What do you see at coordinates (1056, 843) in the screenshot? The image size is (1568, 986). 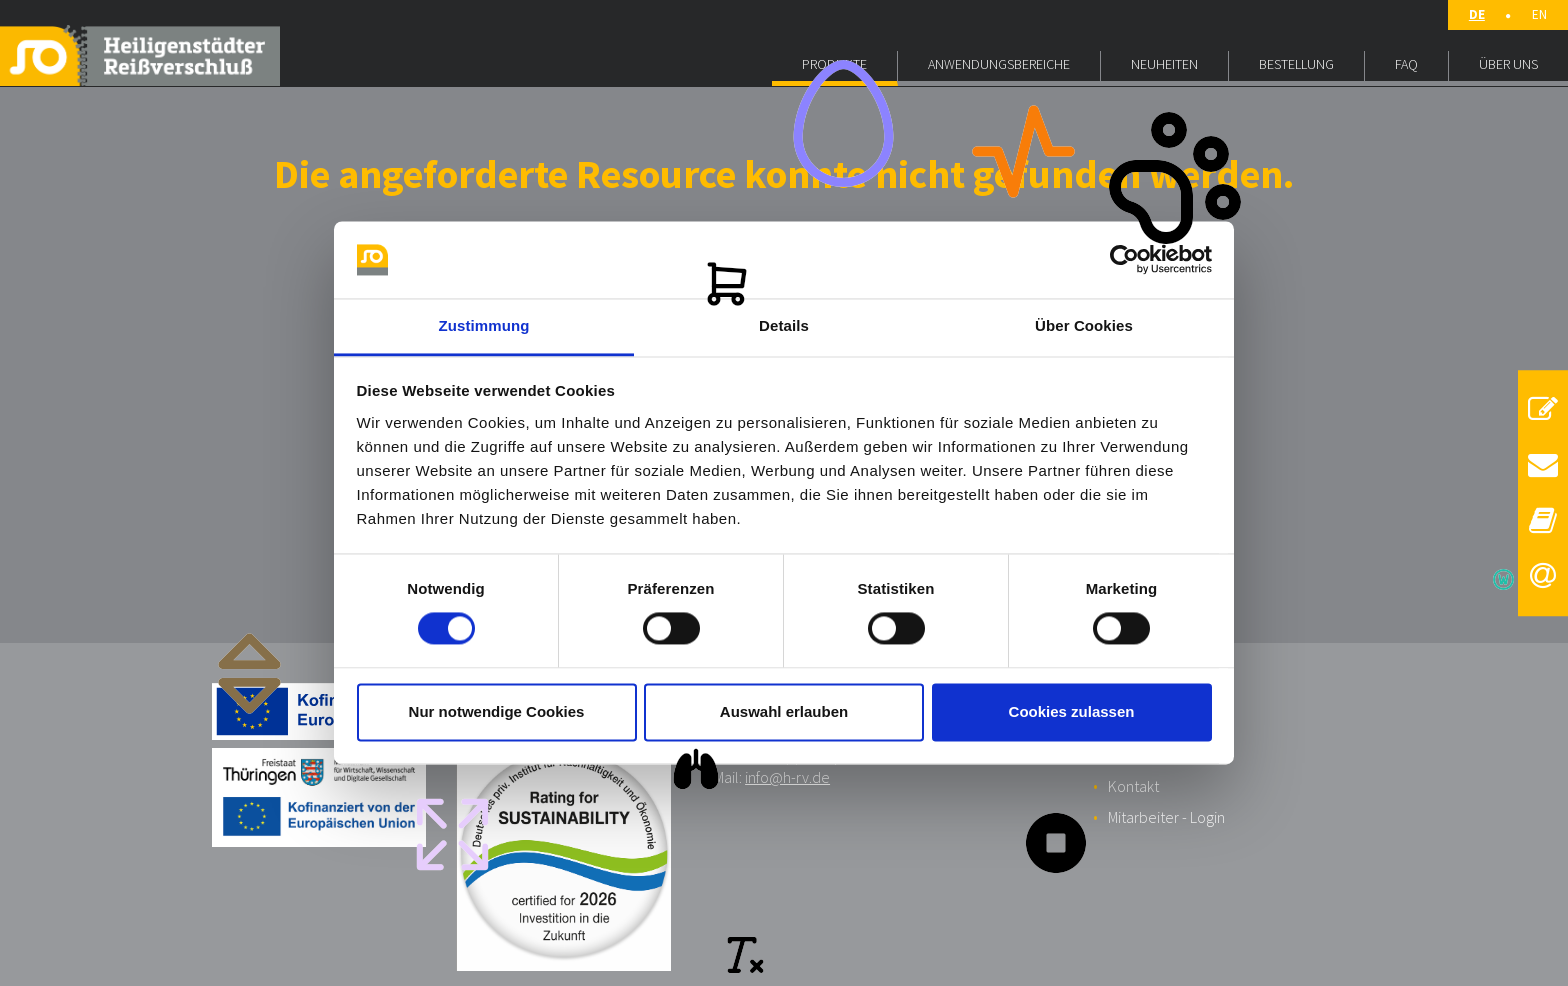 I see `stop media playback` at bounding box center [1056, 843].